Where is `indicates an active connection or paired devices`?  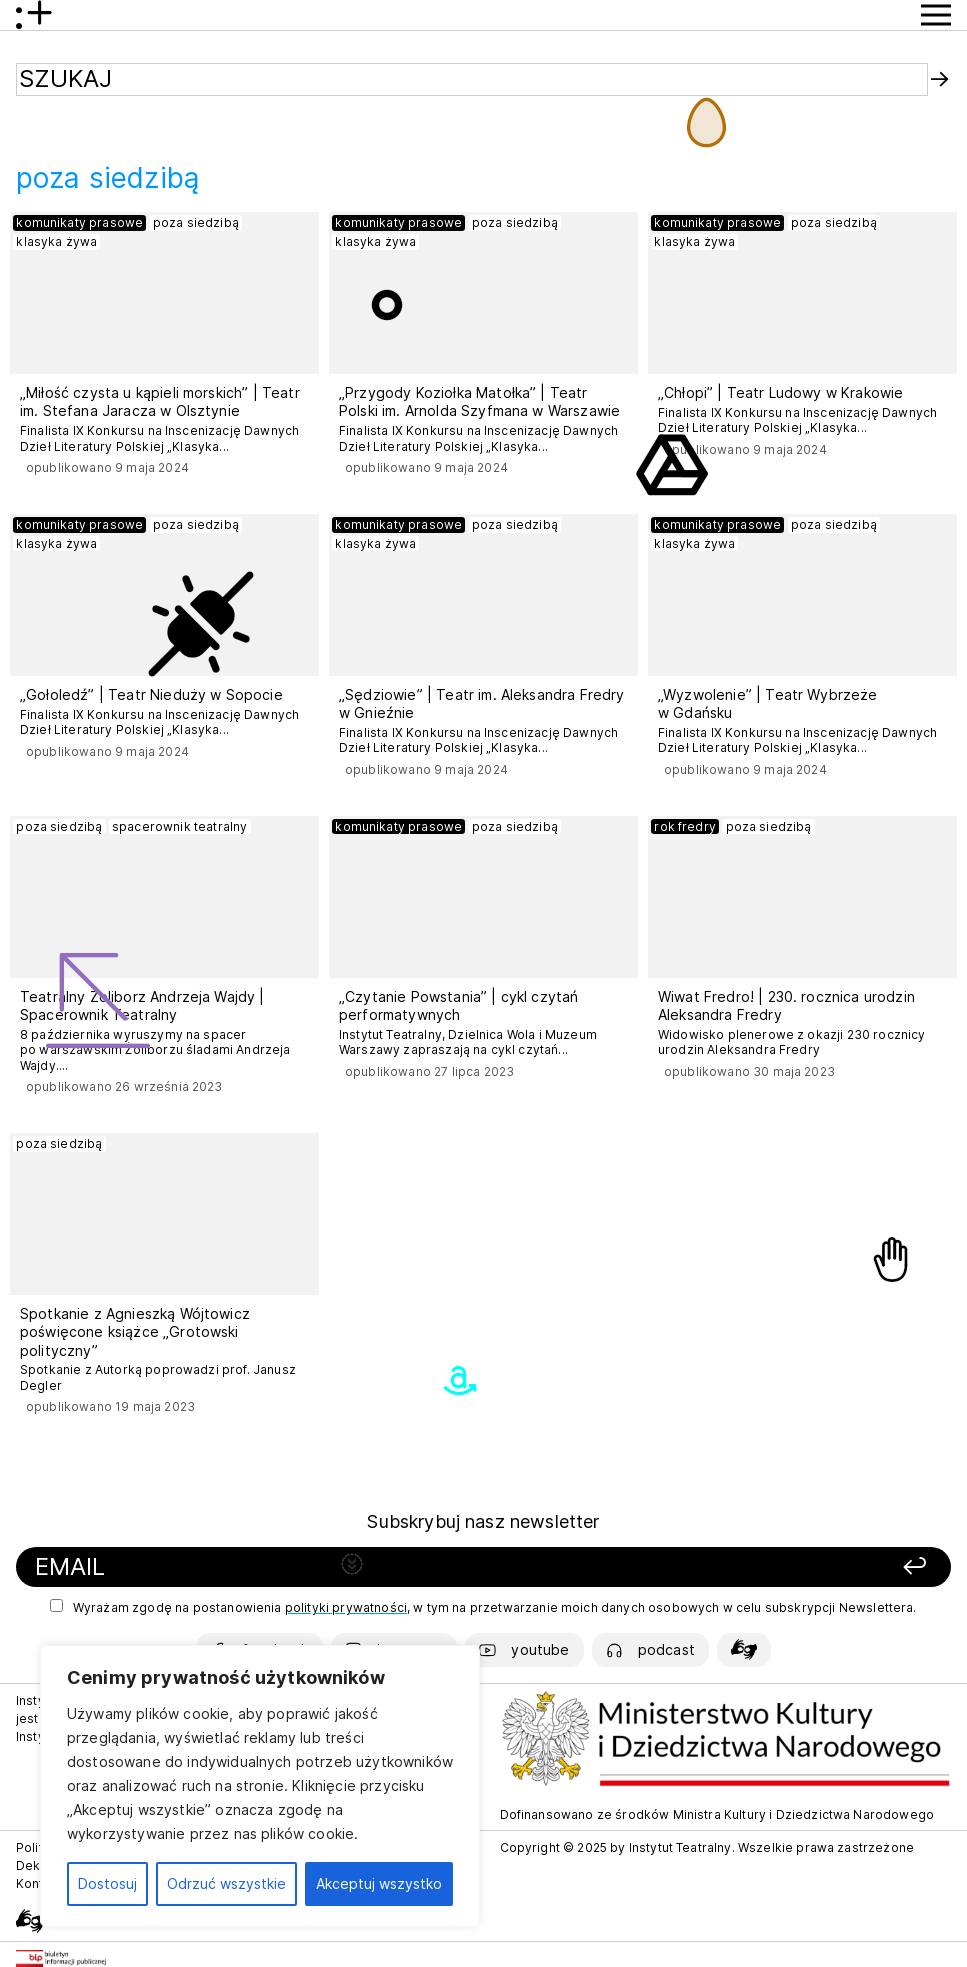
indicates an active connection or paired devices is located at coordinates (201, 624).